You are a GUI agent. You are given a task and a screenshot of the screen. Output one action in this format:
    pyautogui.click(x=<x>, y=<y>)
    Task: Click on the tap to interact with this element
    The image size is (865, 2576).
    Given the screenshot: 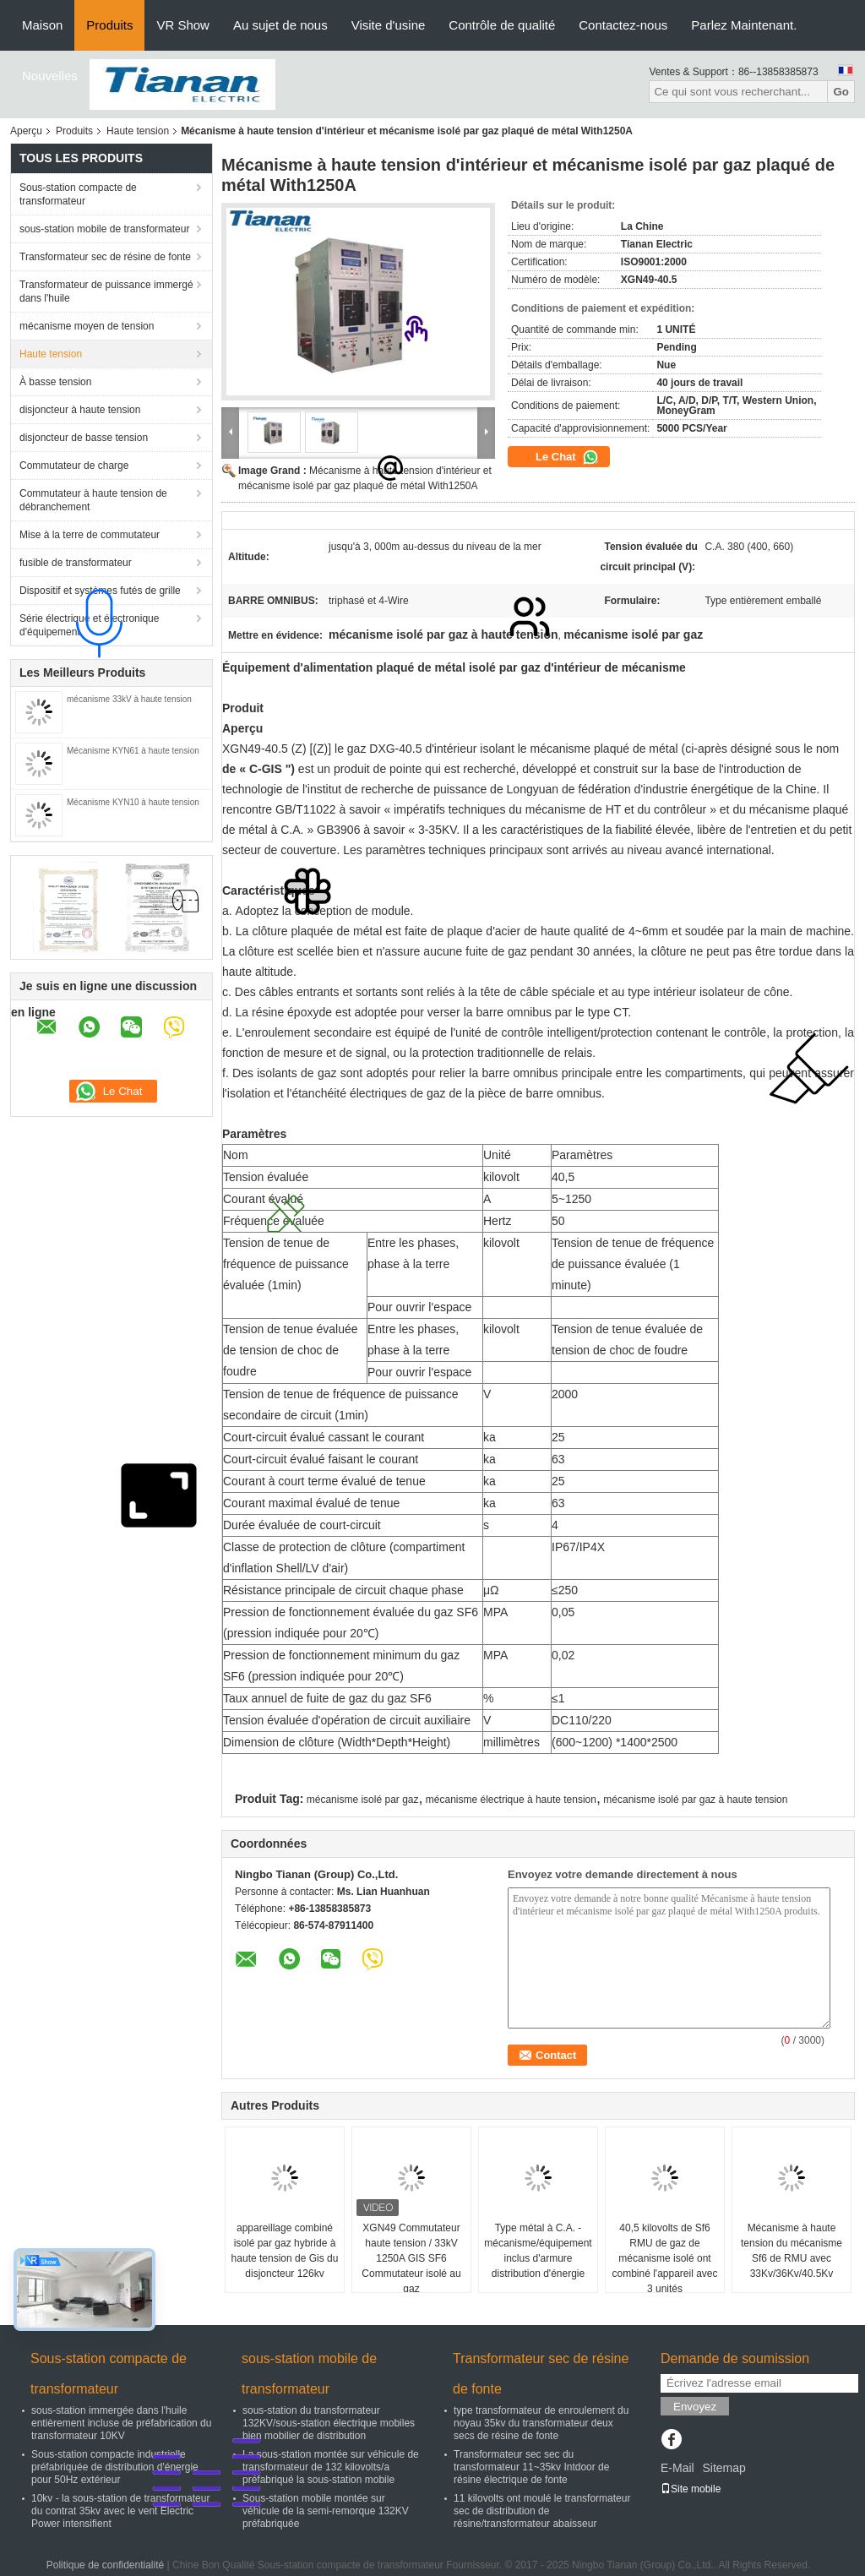 What is the action you would take?
    pyautogui.click(x=416, y=329)
    